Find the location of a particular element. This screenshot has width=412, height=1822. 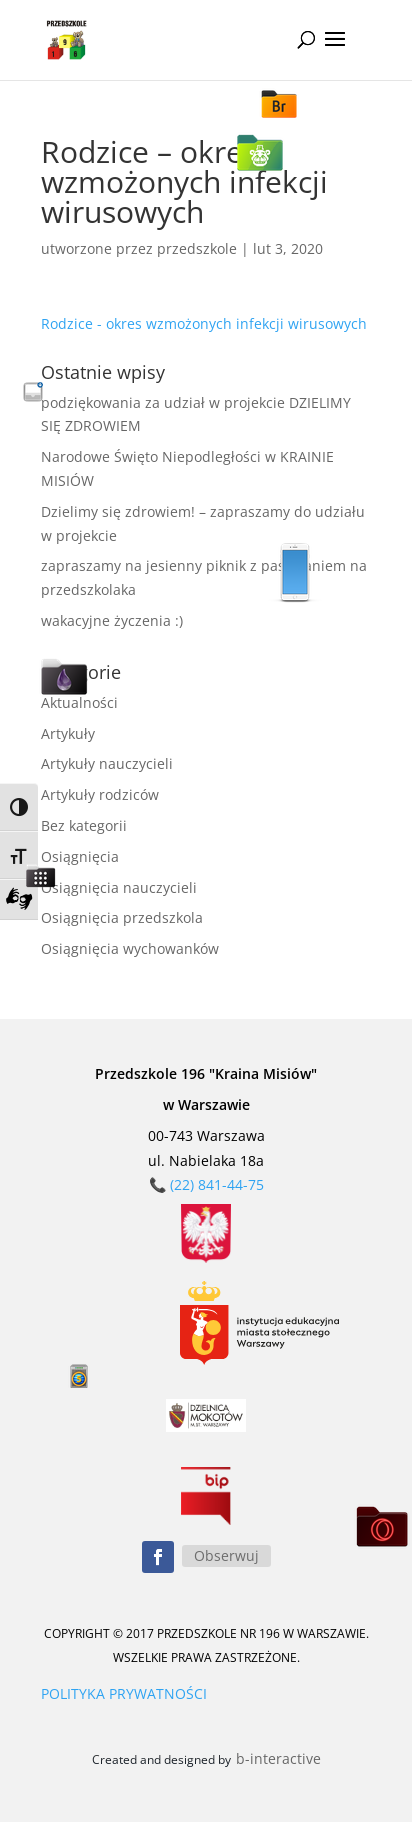

view connected iPhone device is located at coordinates (295, 573).